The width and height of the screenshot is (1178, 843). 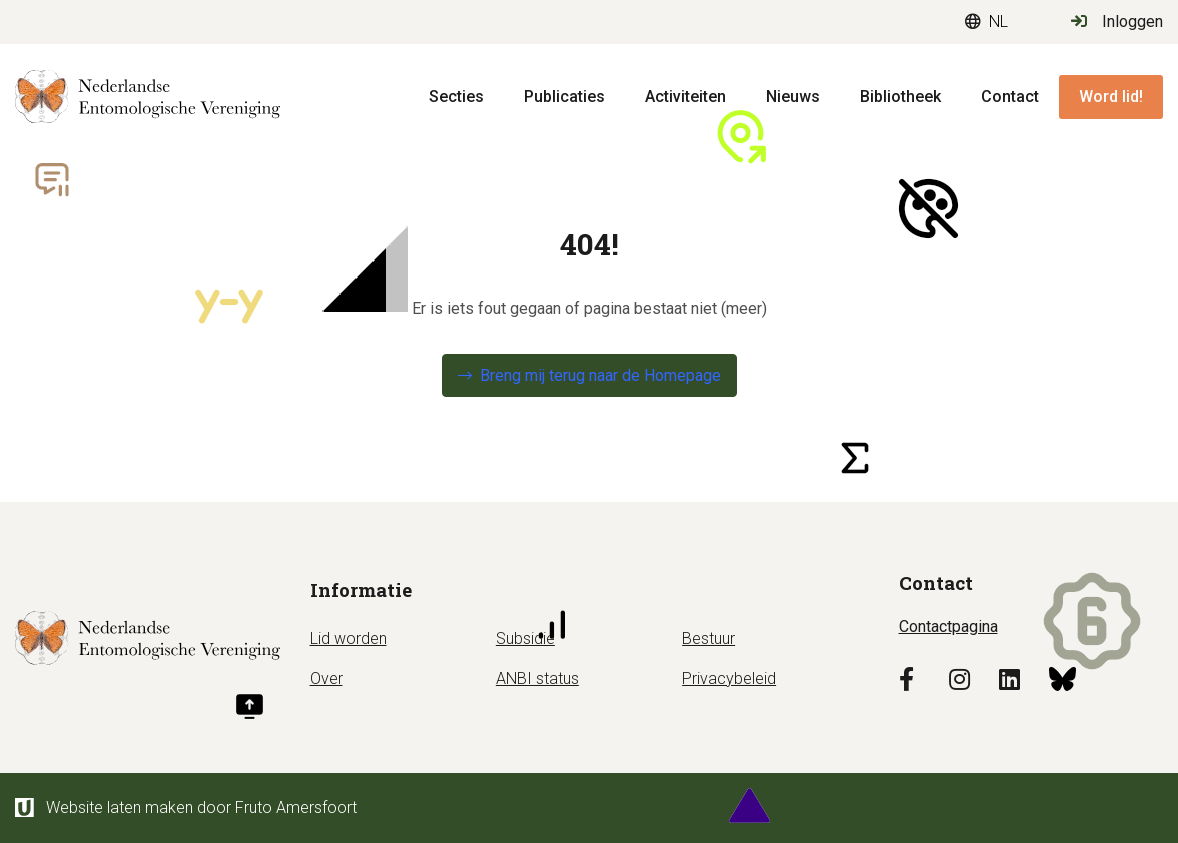 I want to click on indicates rank or position number 6, so click(x=1092, y=621).